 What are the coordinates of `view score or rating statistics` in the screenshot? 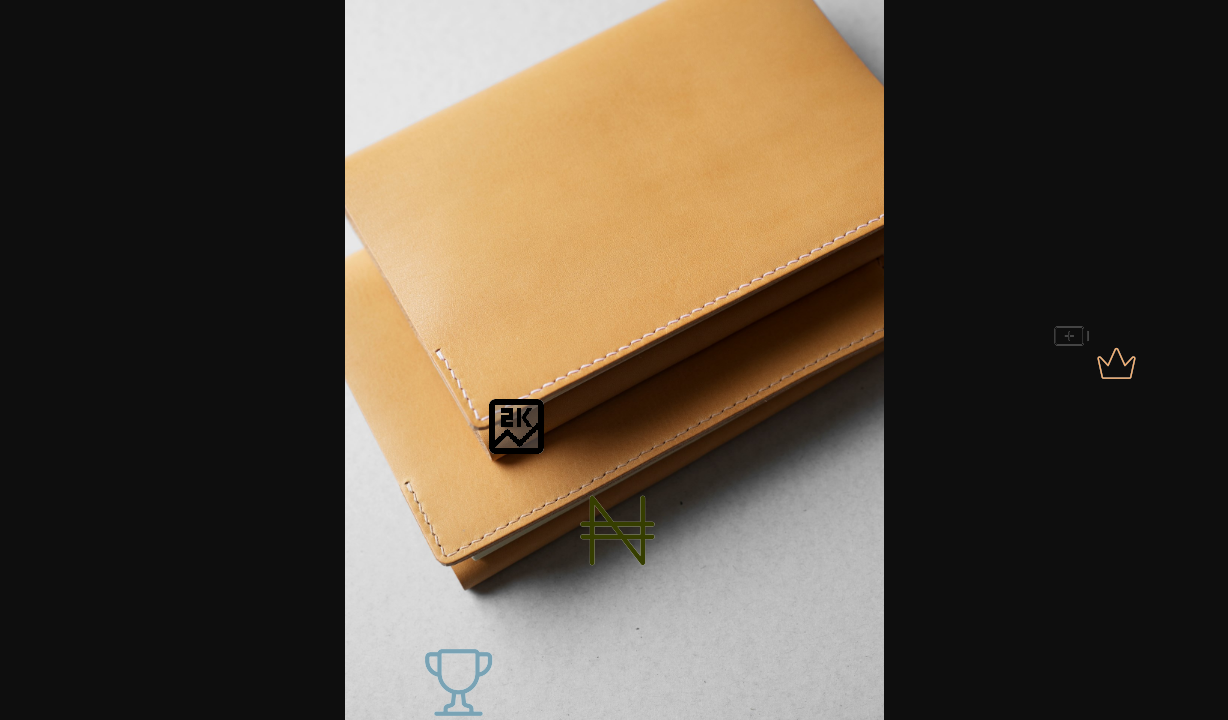 It's located at (516, 426).